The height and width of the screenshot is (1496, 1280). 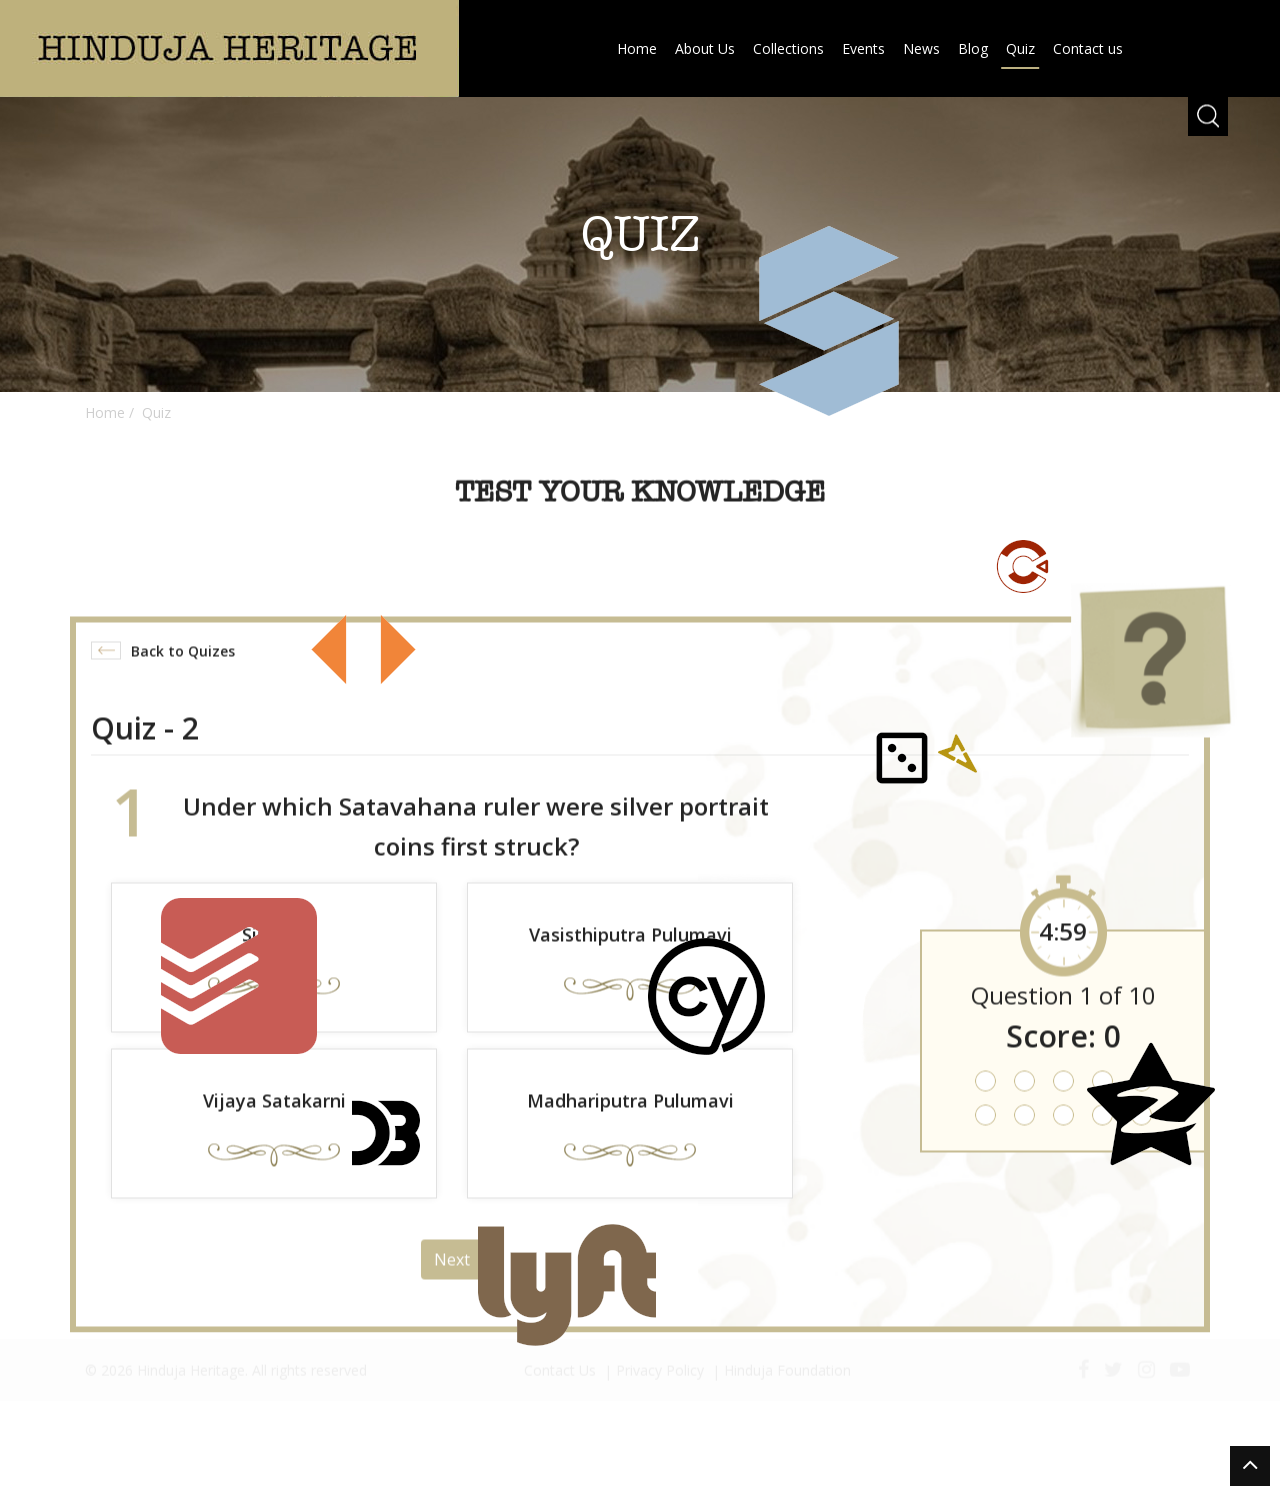 What do you see at coordinates (386, 1133) in the screenshot?
I see `D3.js data visualization library logo` at bounding box center [386, 1133].